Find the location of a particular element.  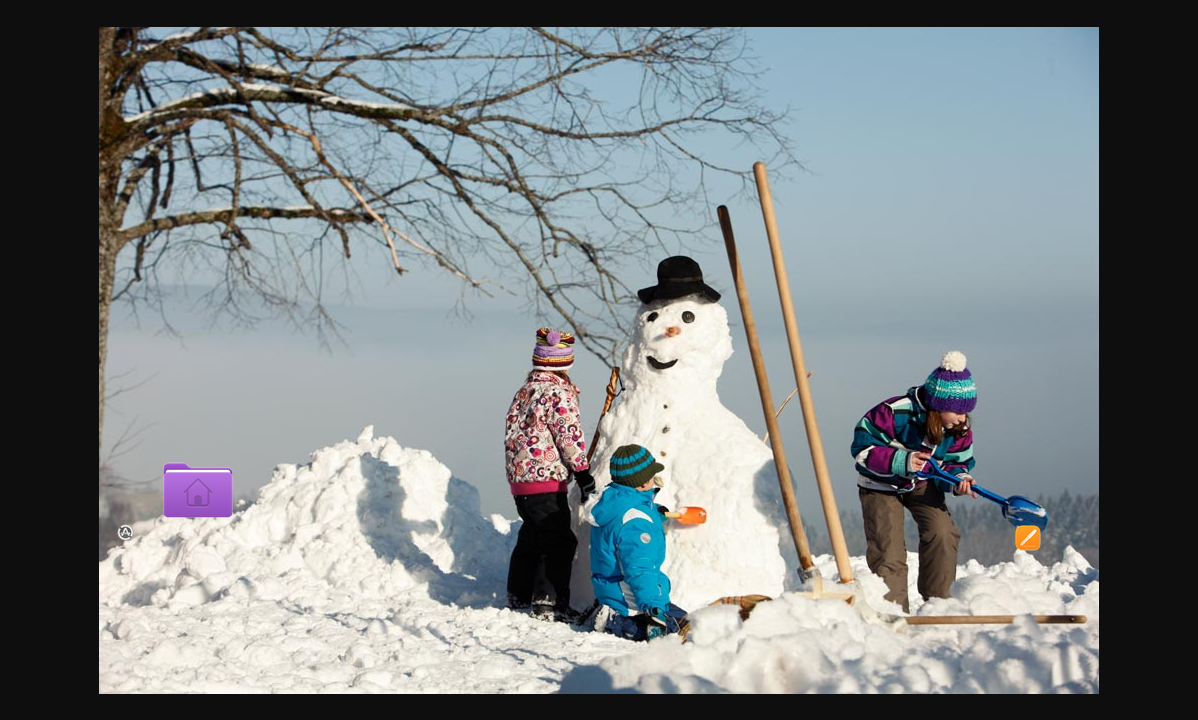

check for available system updates is located at coordinates (125, 532).